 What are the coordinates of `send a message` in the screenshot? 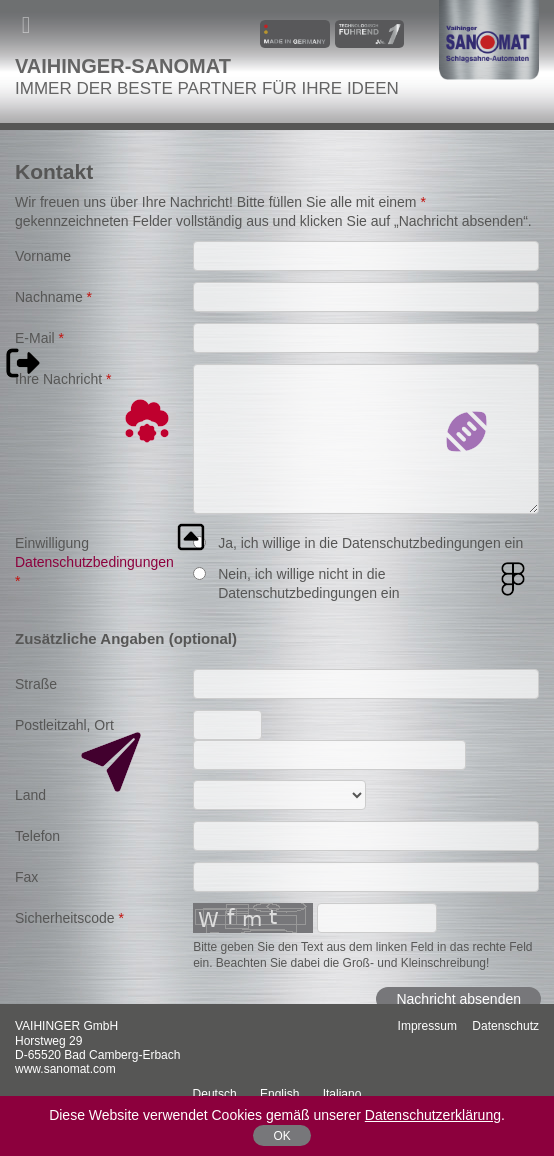 It's located at (111, 762).